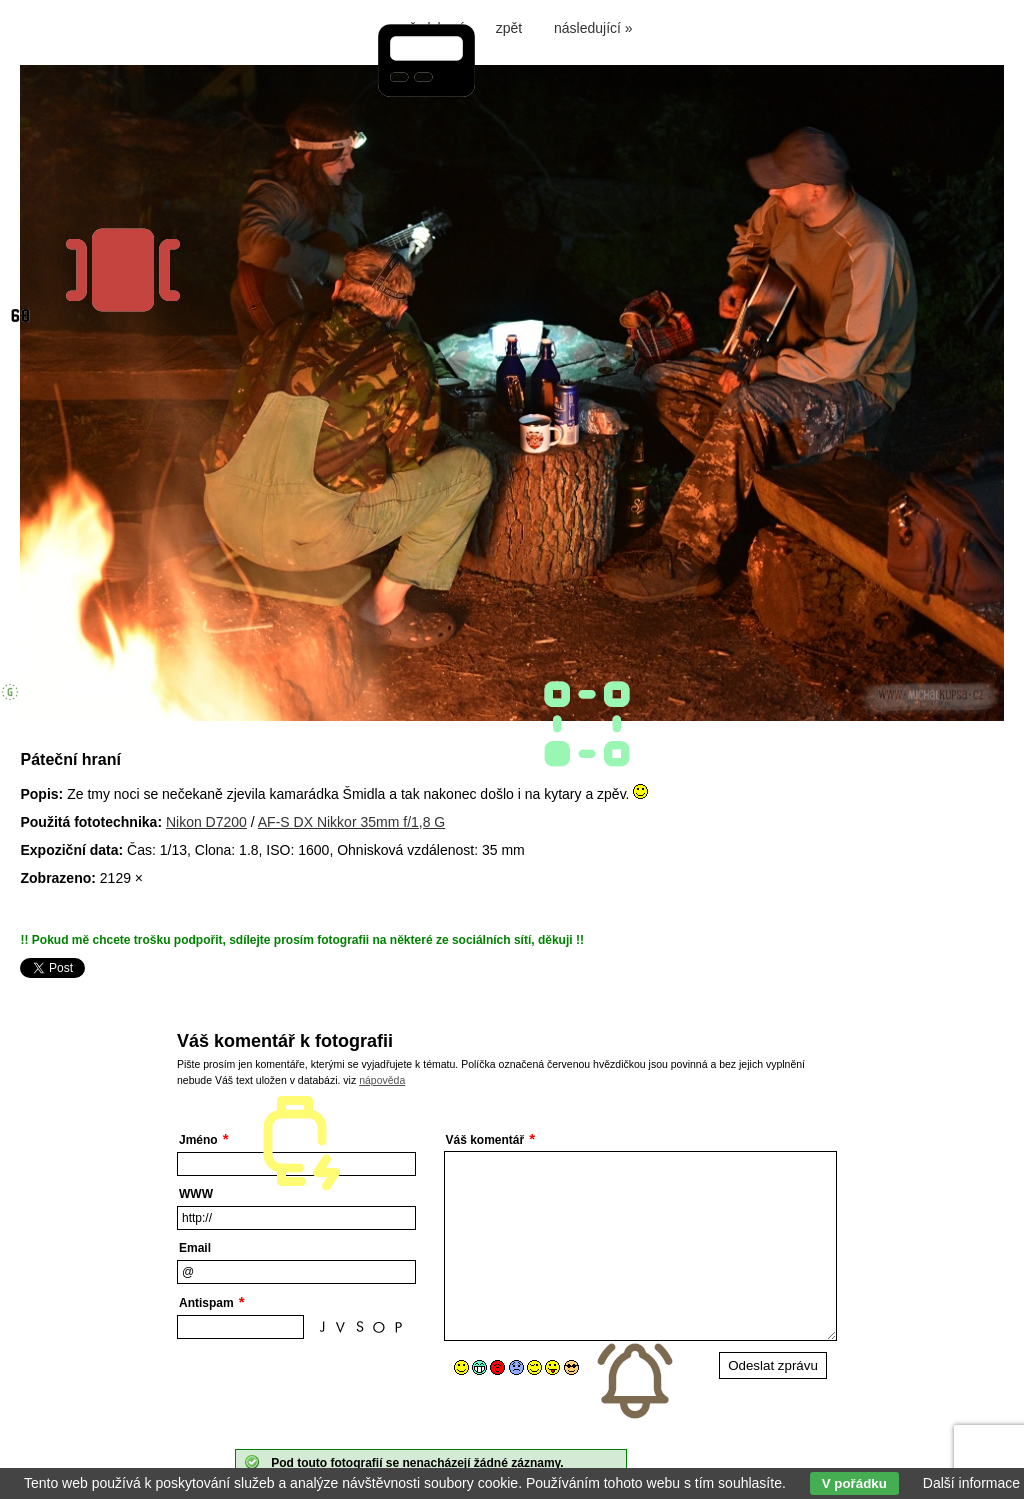  Describe the element at coordinates (295, 1141) in the screenshot. I see `smartwatch charging status` at that location.